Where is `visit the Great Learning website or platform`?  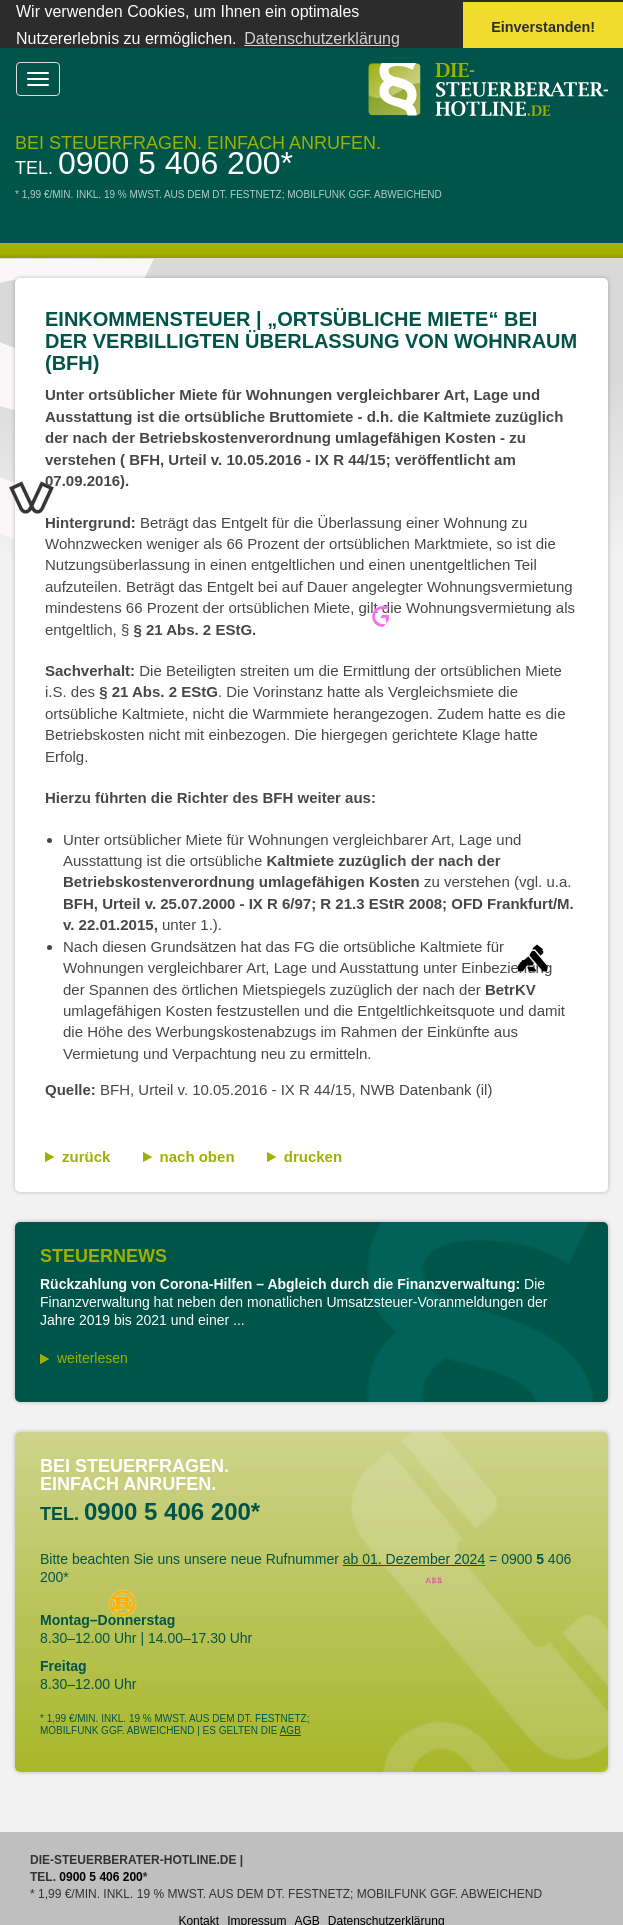
visit the Great Learning website or platform is located at coordinates (380, 616).